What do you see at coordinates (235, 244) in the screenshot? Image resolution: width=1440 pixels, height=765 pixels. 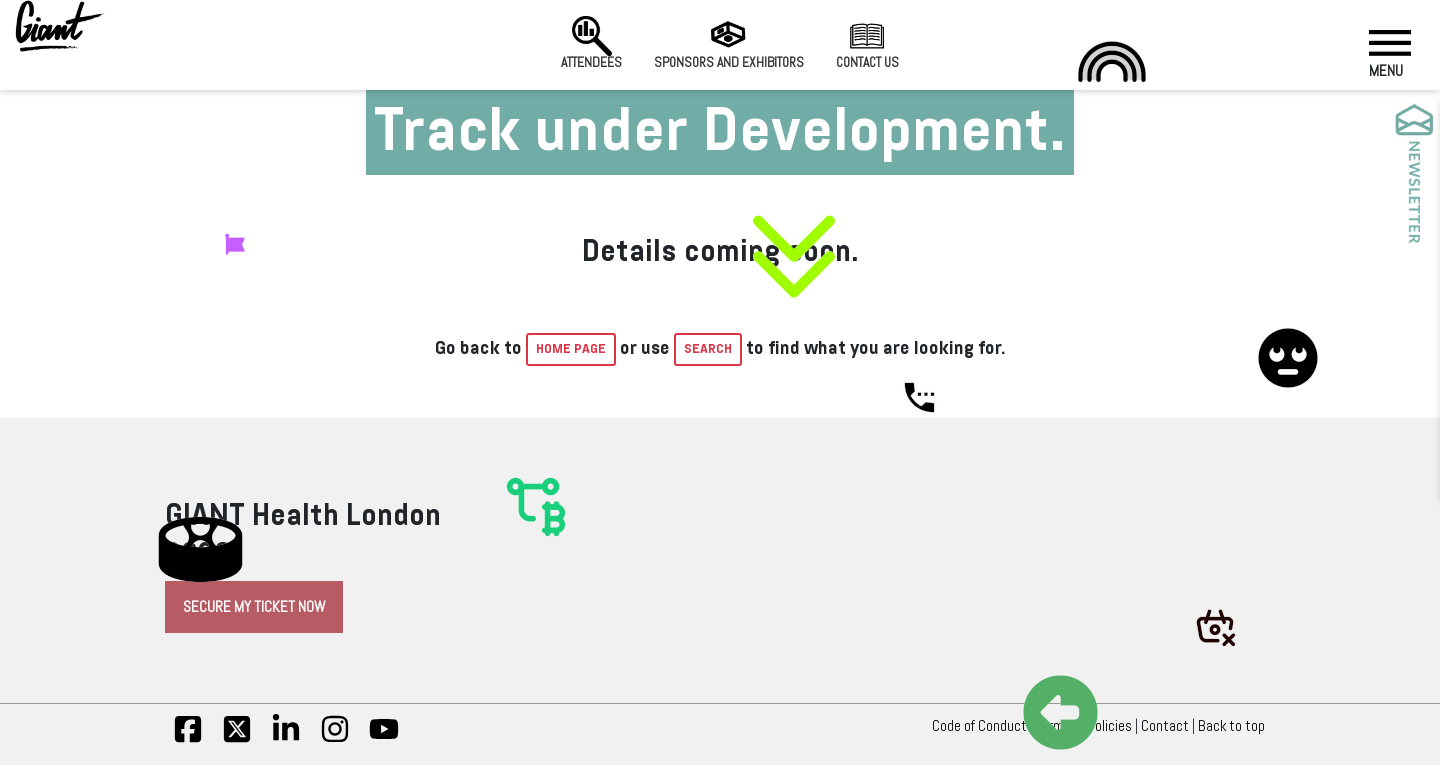 I see `Font Awesome brand logo` at bounding box center [235, 244].